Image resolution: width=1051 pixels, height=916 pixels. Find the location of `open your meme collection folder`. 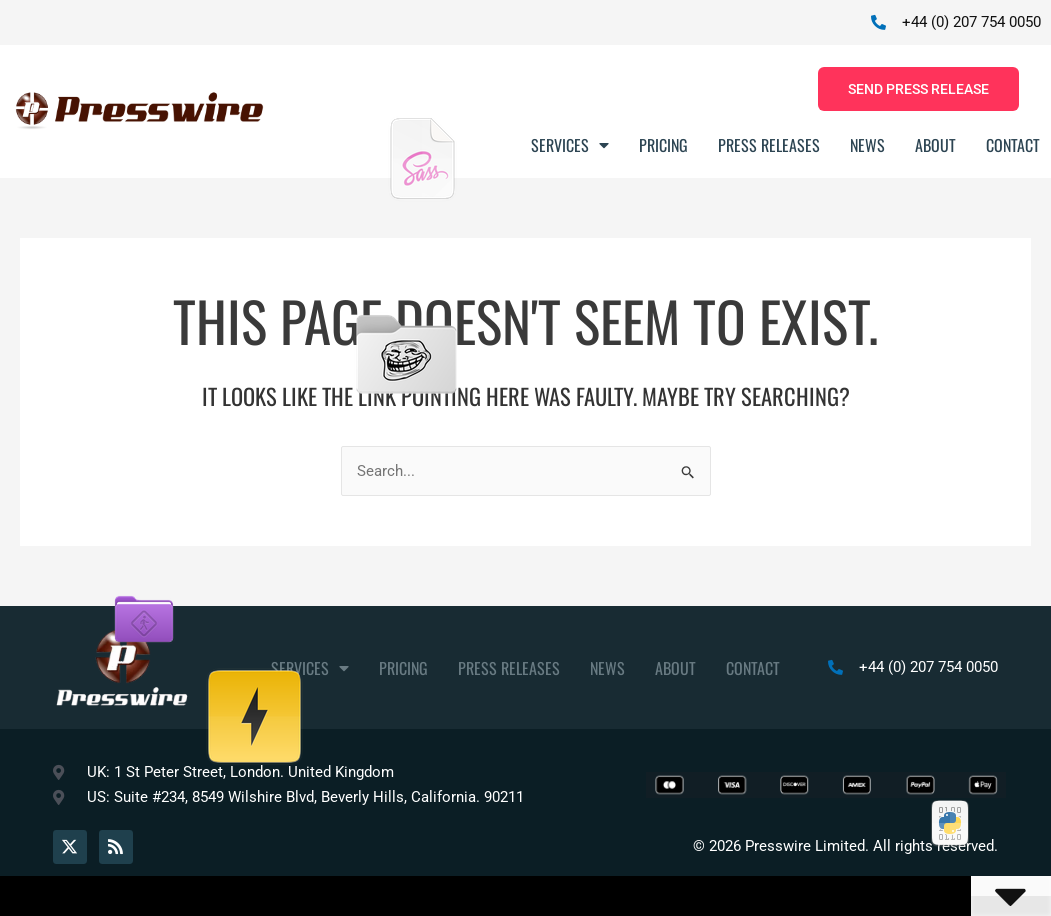

open your meme collection folder is located at coordinates (406, 357).